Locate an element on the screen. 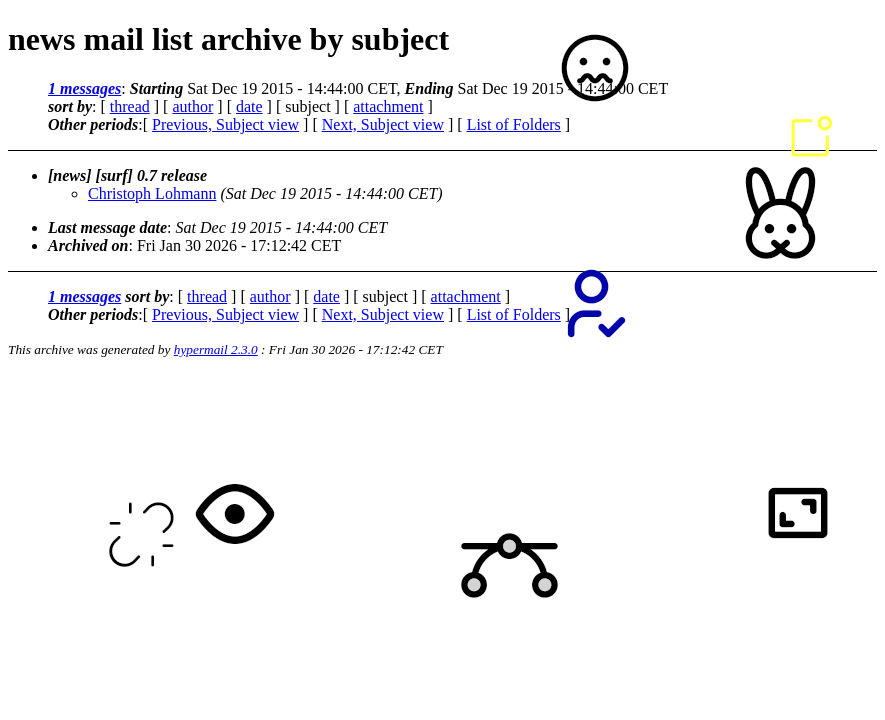 Image resolution: width=885 pixels, height=720 pixels. view or preview content is located at coordinates (235, 514).